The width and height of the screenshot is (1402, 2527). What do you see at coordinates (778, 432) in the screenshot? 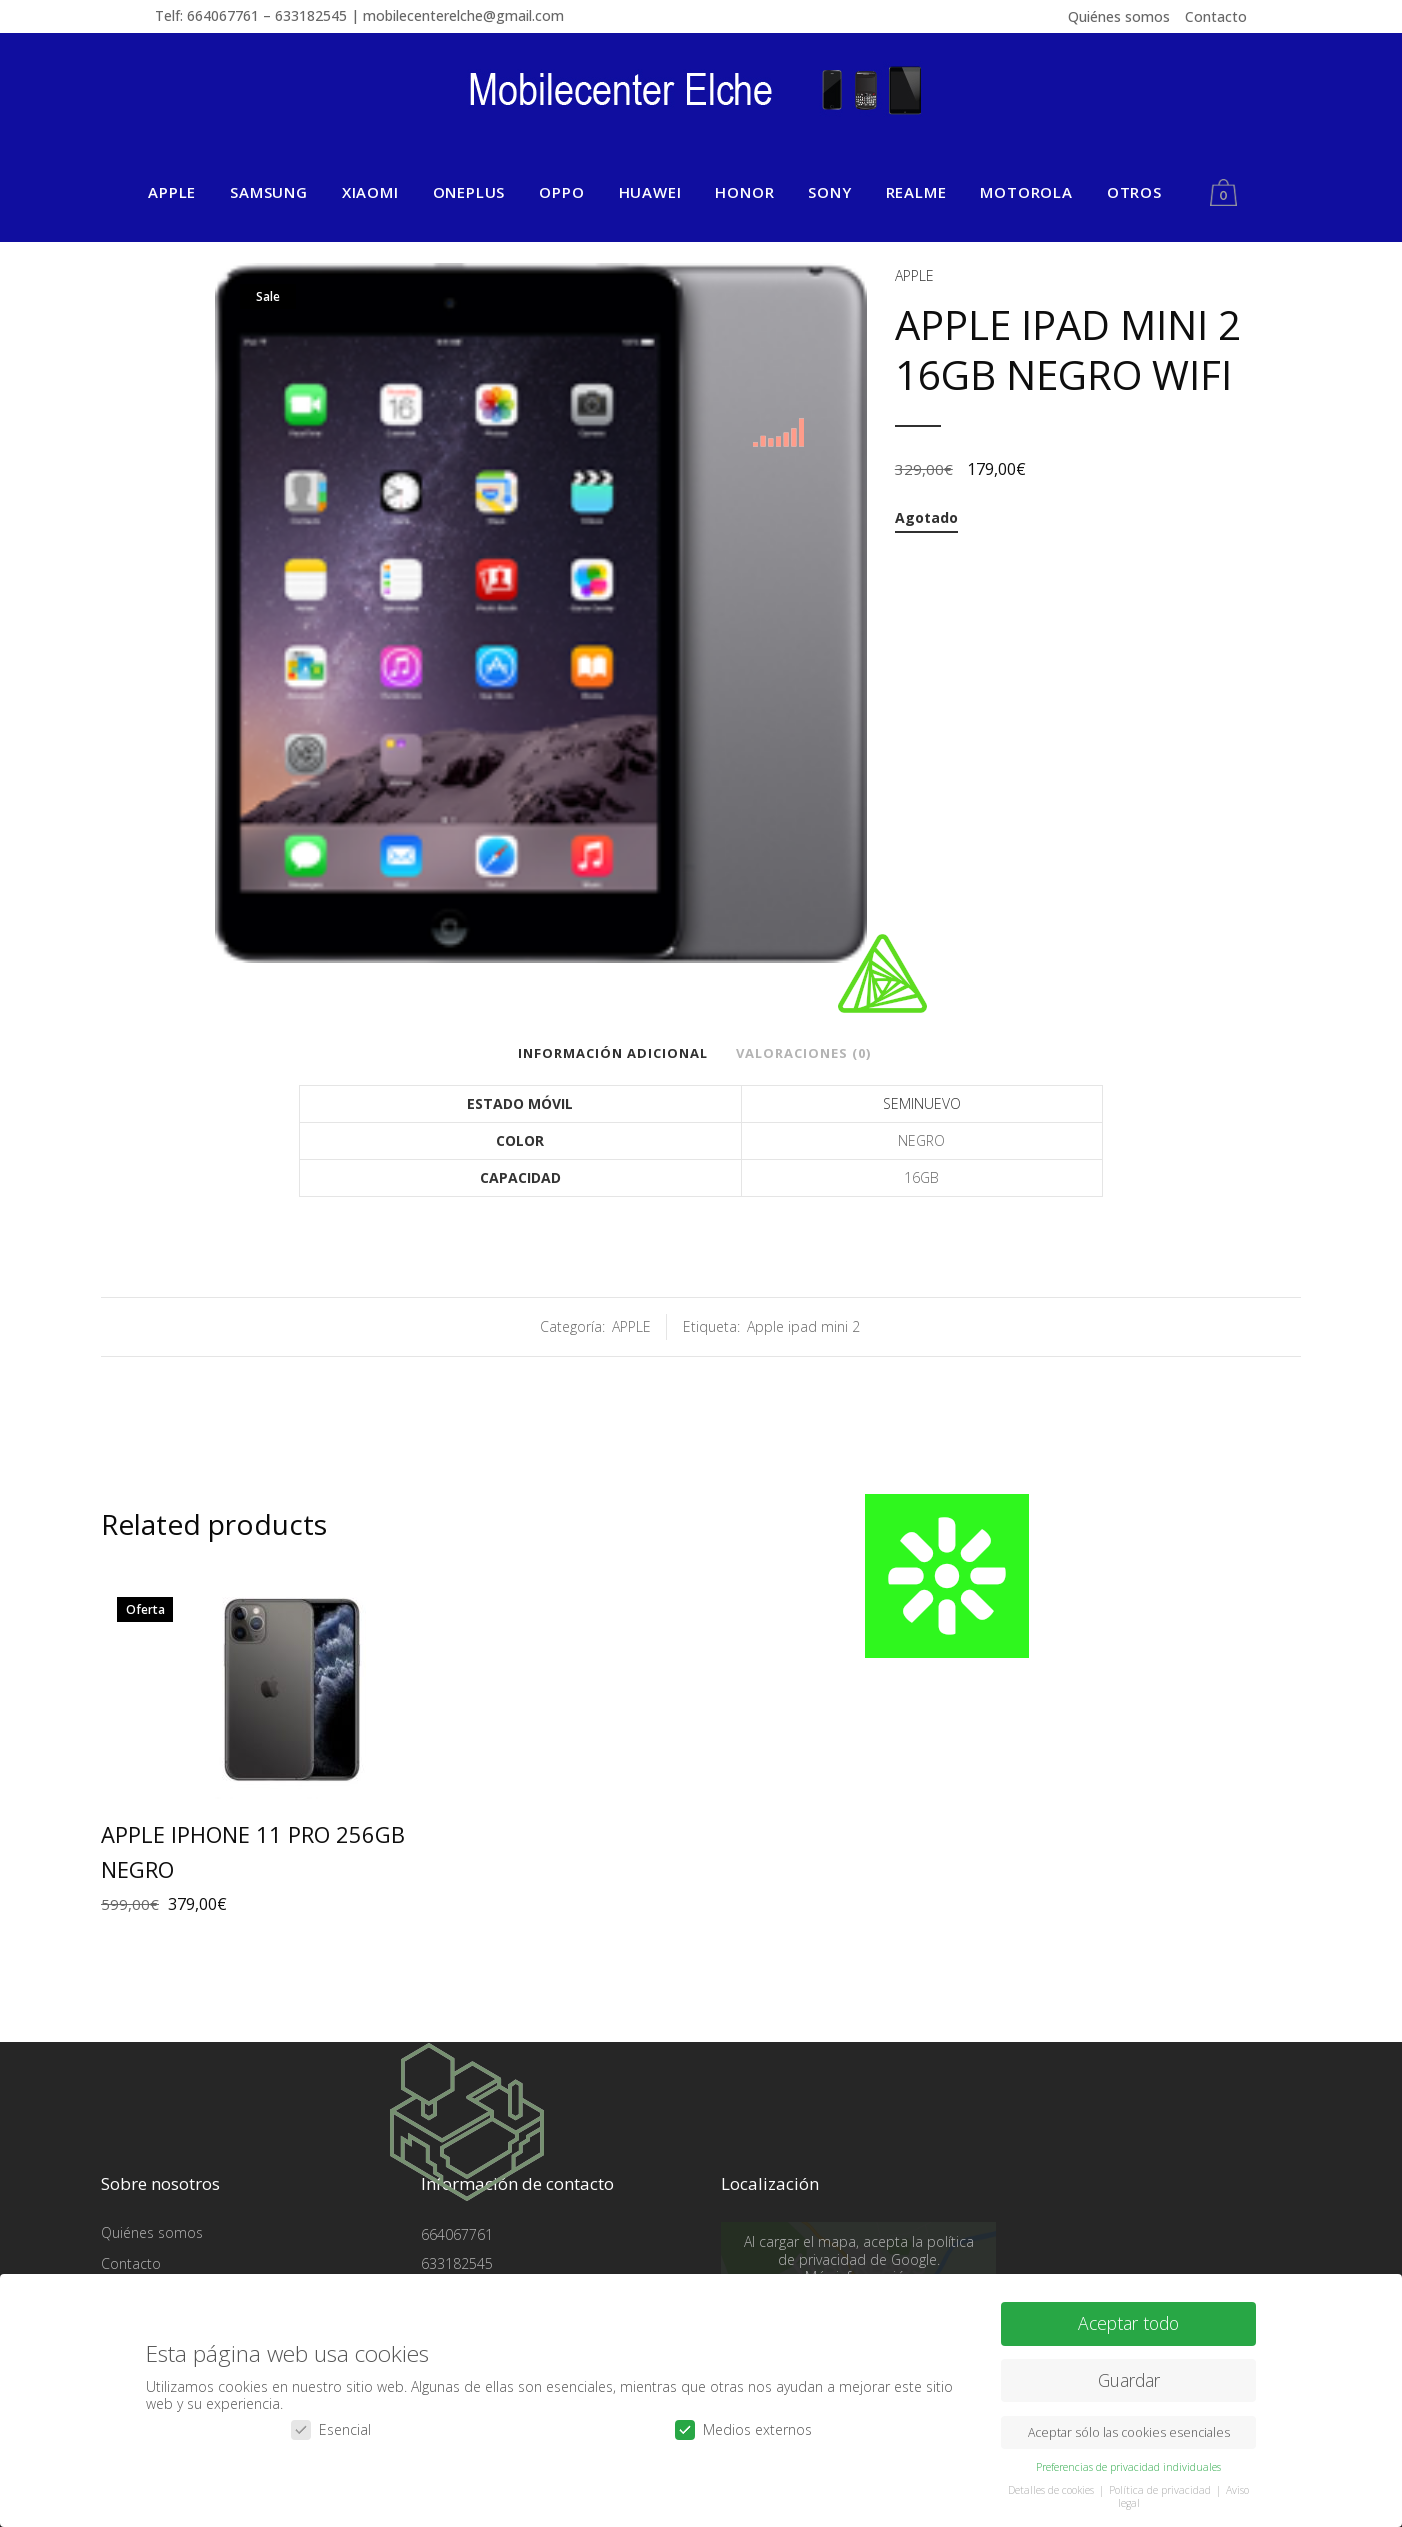
I see `view Social Blade analytics` at bounding box center [778, 432].